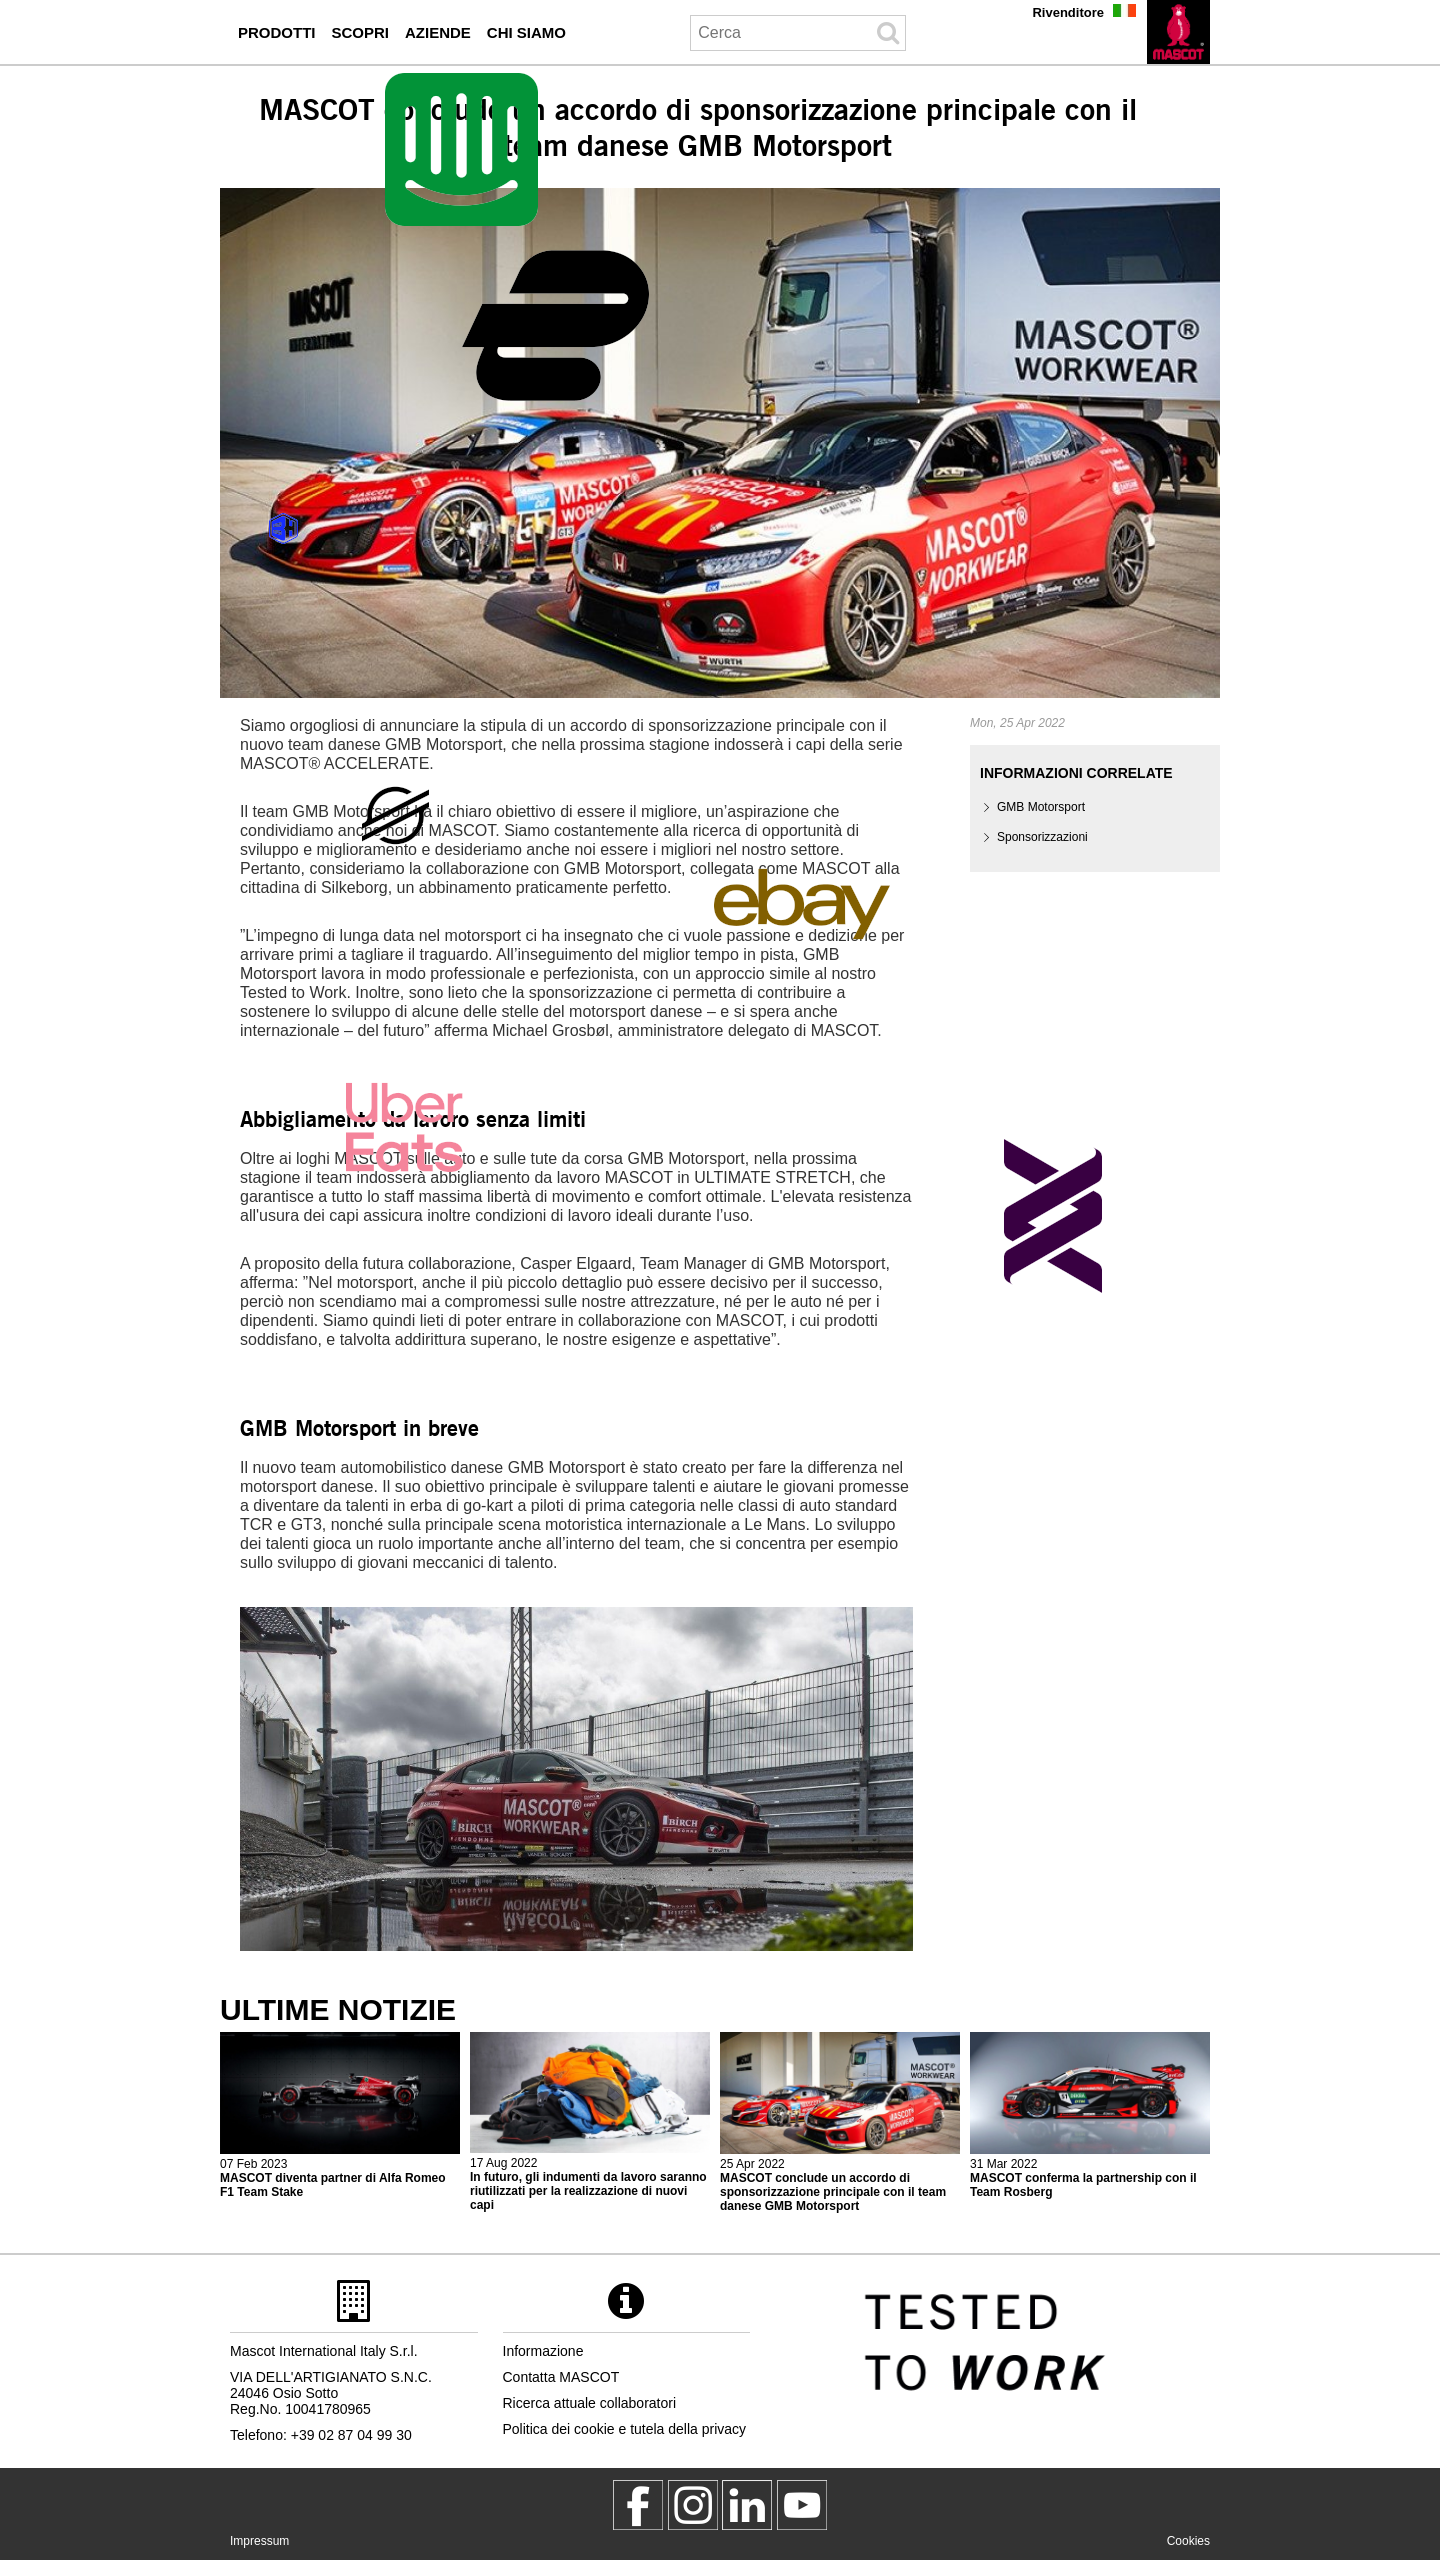 The image size is (1440, 2560). Describe the element at coordinates (802, 904) in the screenshot. I see `open the ebay app or website` at that location.